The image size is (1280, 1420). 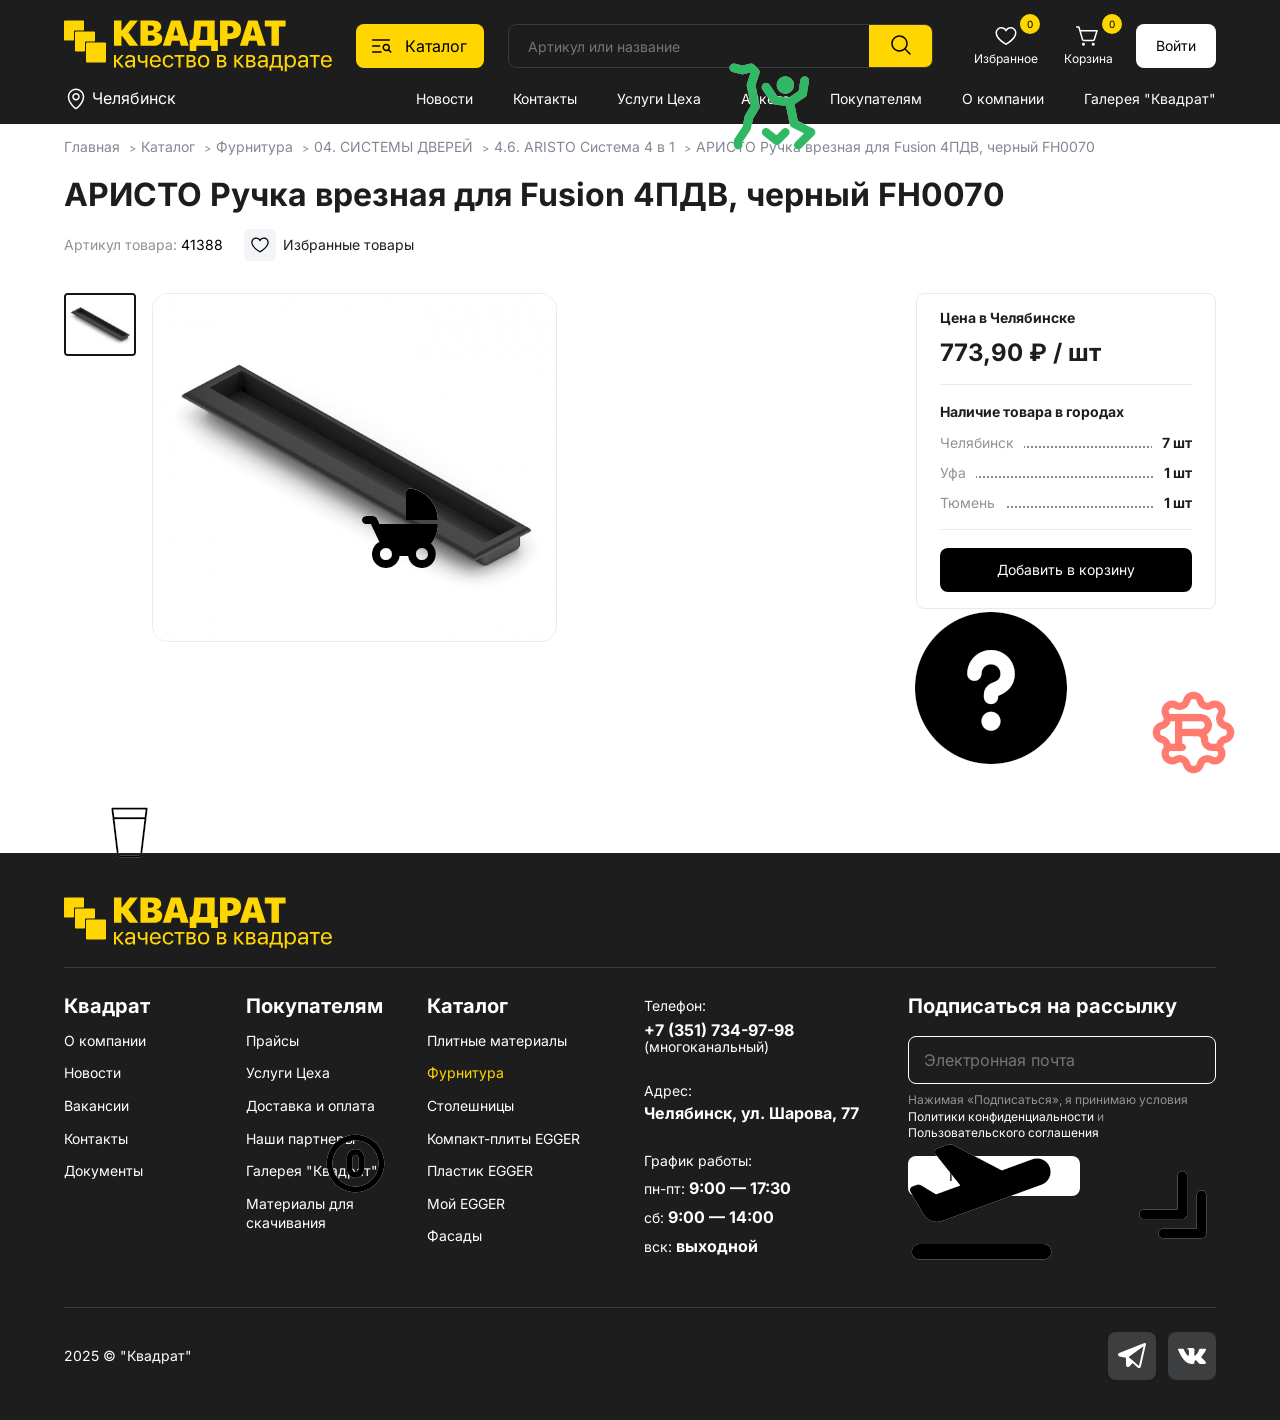 What do you see at coordinates (129, 831) in the screenshot?
I see `view nearby bars or pubs` at bounding box center [129, 831].